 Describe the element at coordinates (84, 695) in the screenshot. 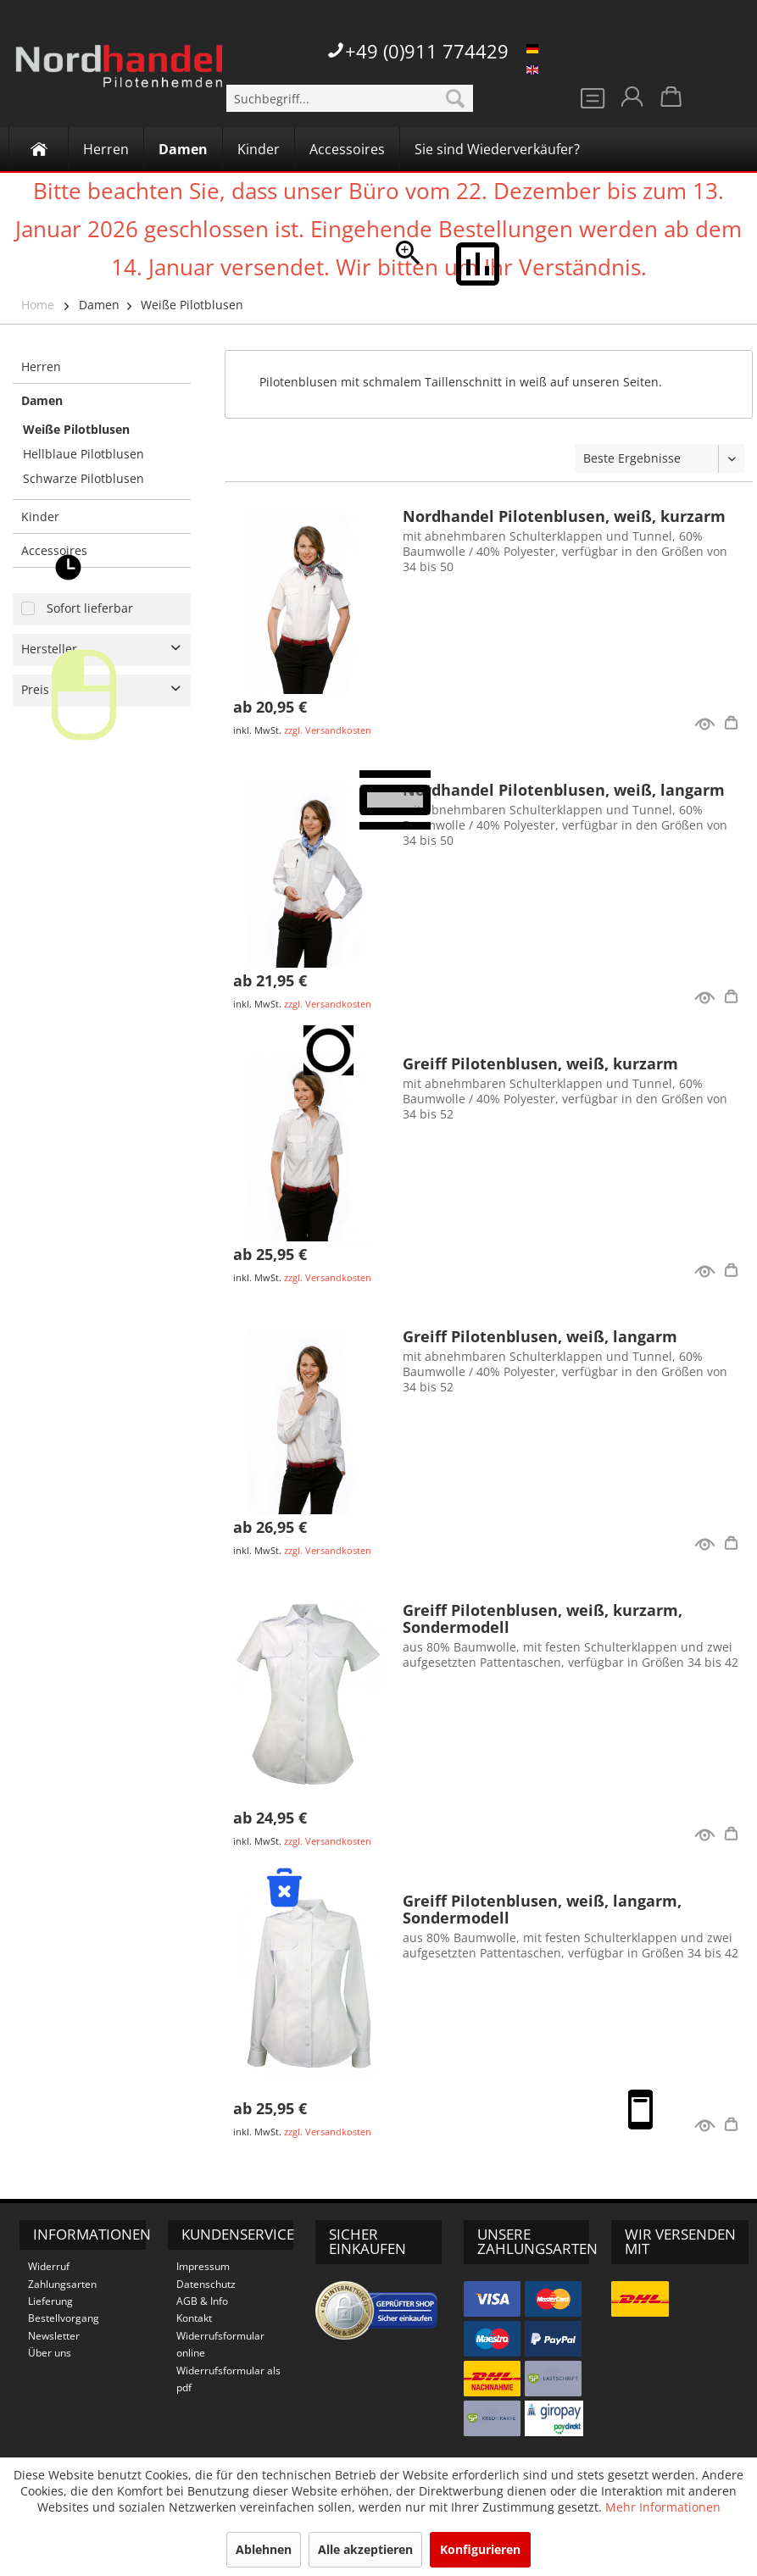

I see `left mouse button click action` at that location.